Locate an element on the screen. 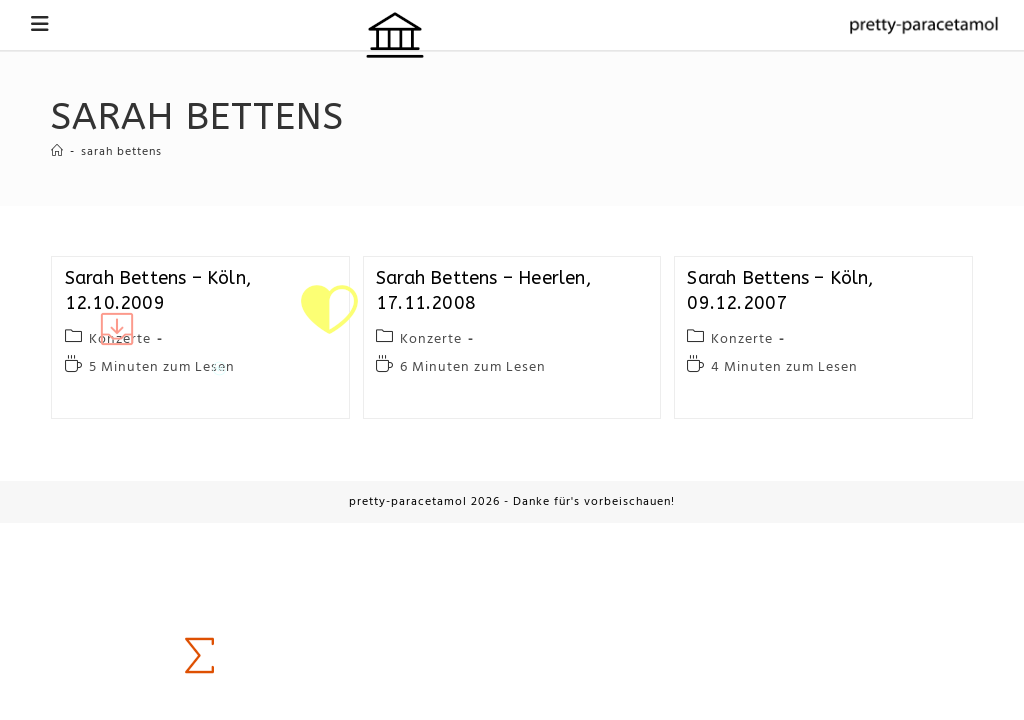  access banking or financial services is located at coordinates (395, 37).